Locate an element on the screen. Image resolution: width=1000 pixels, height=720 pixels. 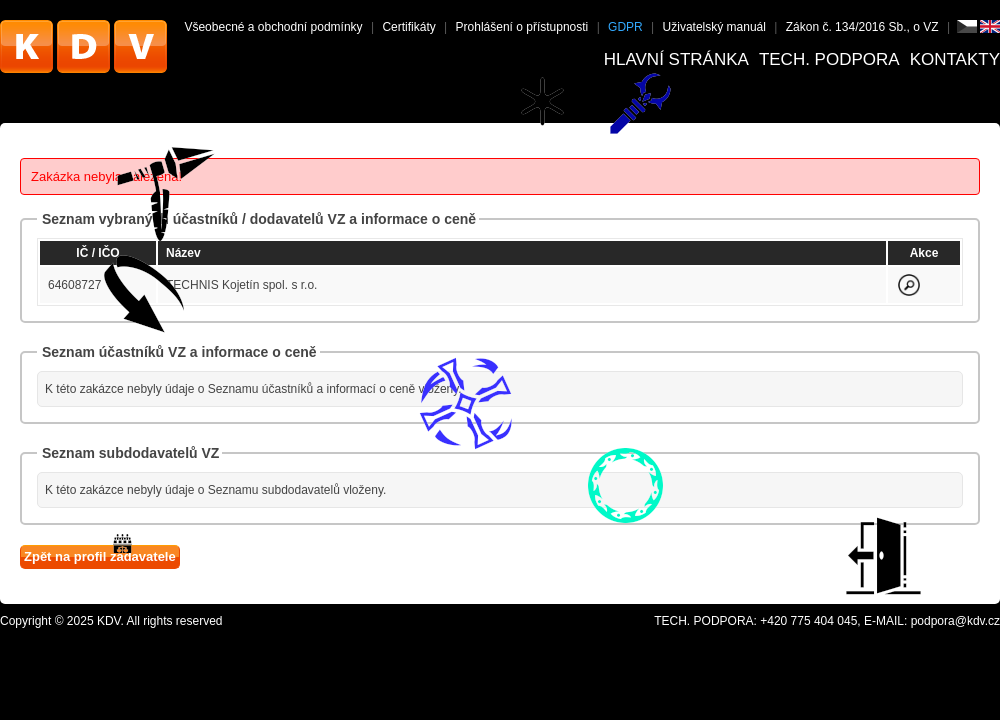
view jury or tribunal panel is located at coordinates (122, 543).